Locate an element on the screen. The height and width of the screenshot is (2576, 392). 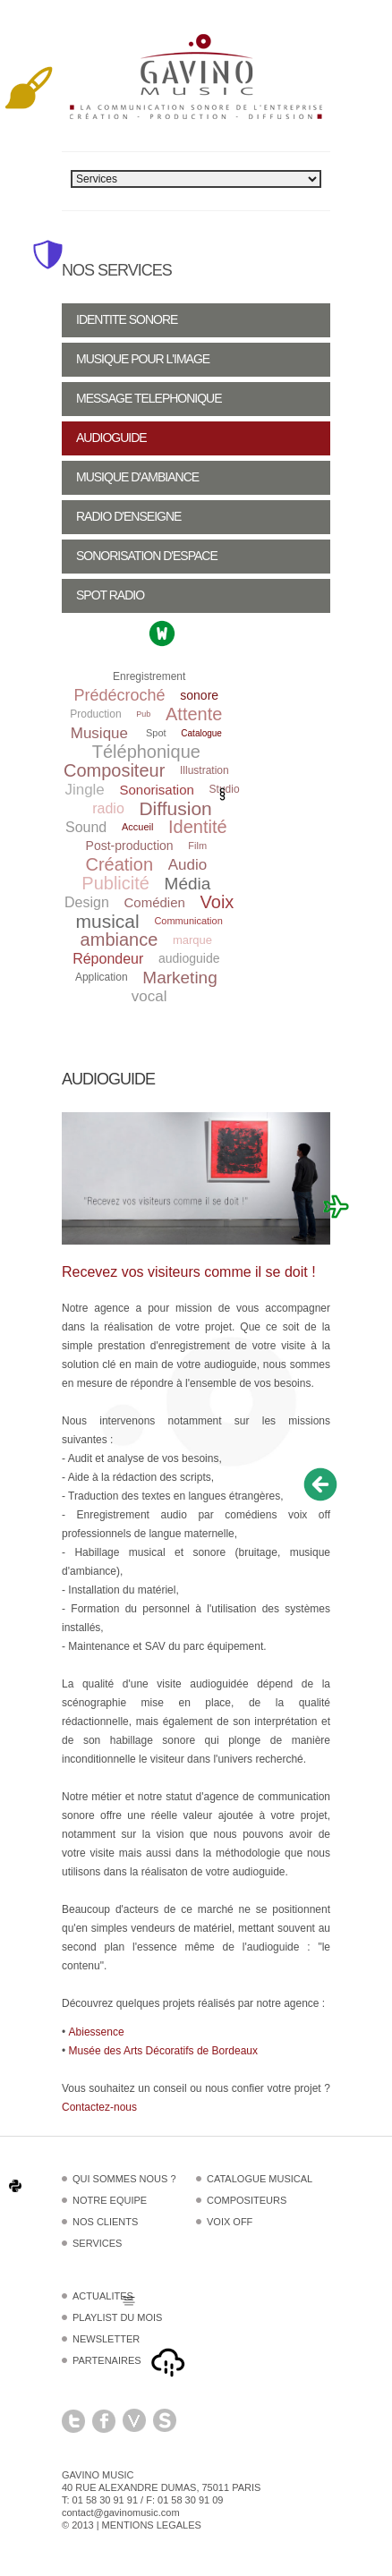
indicates a legal or terms section is located at coordinates (222, 794).